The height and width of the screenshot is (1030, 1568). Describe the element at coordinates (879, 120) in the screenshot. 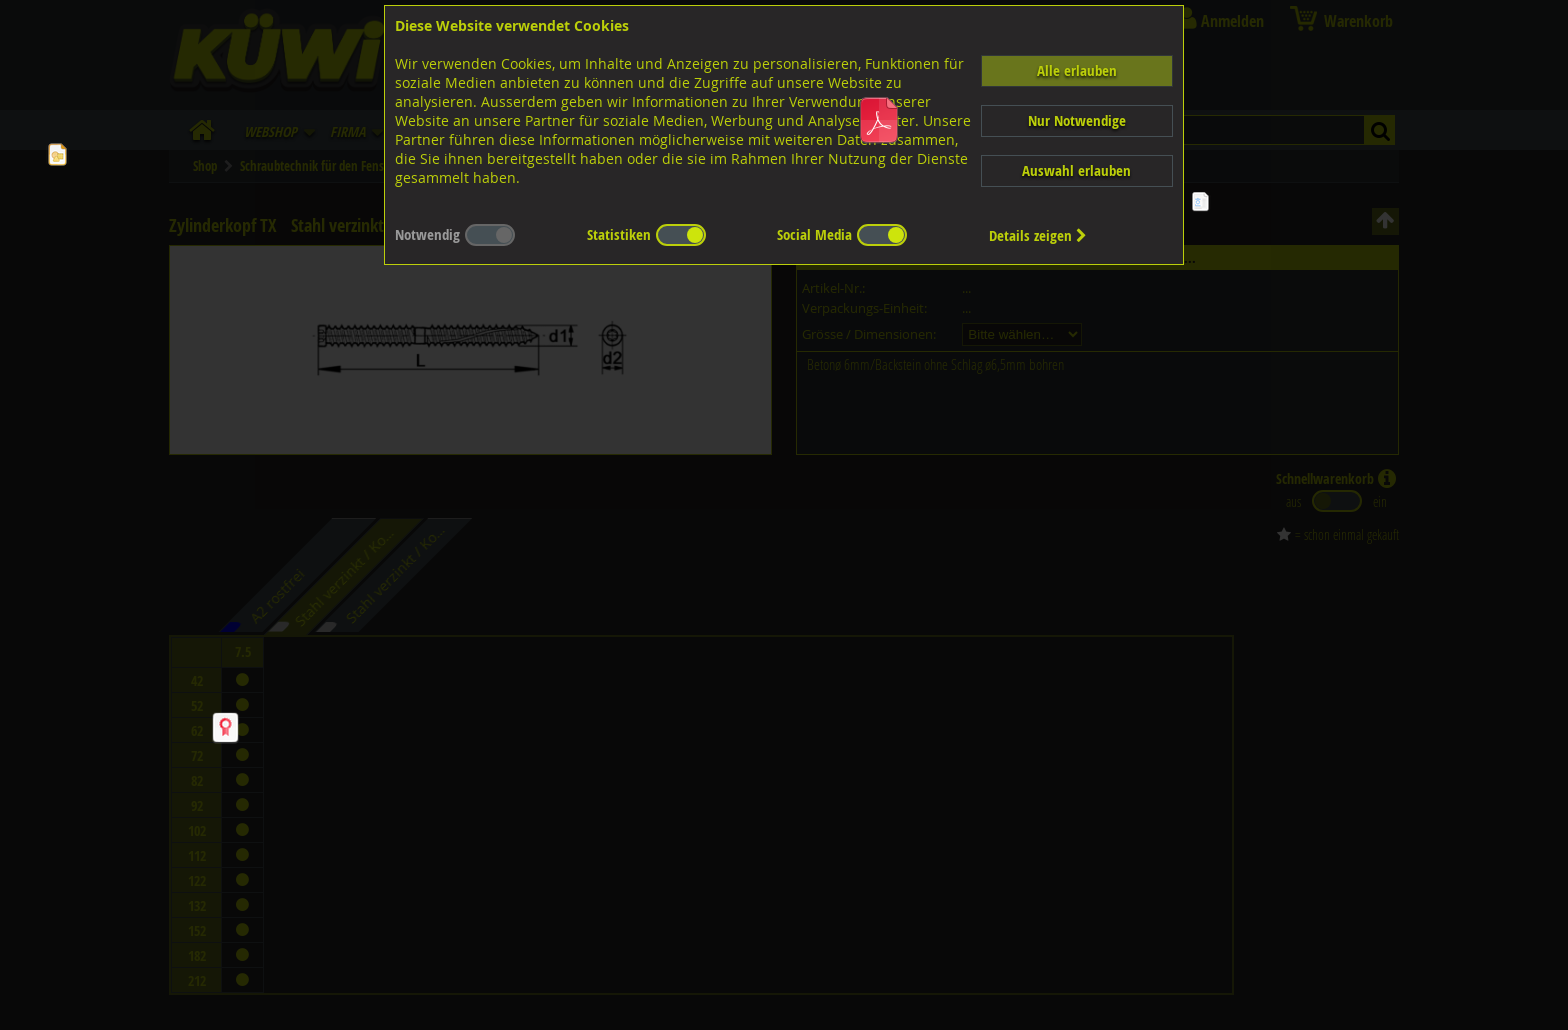

I see `a compressed pdf document file` at that location.